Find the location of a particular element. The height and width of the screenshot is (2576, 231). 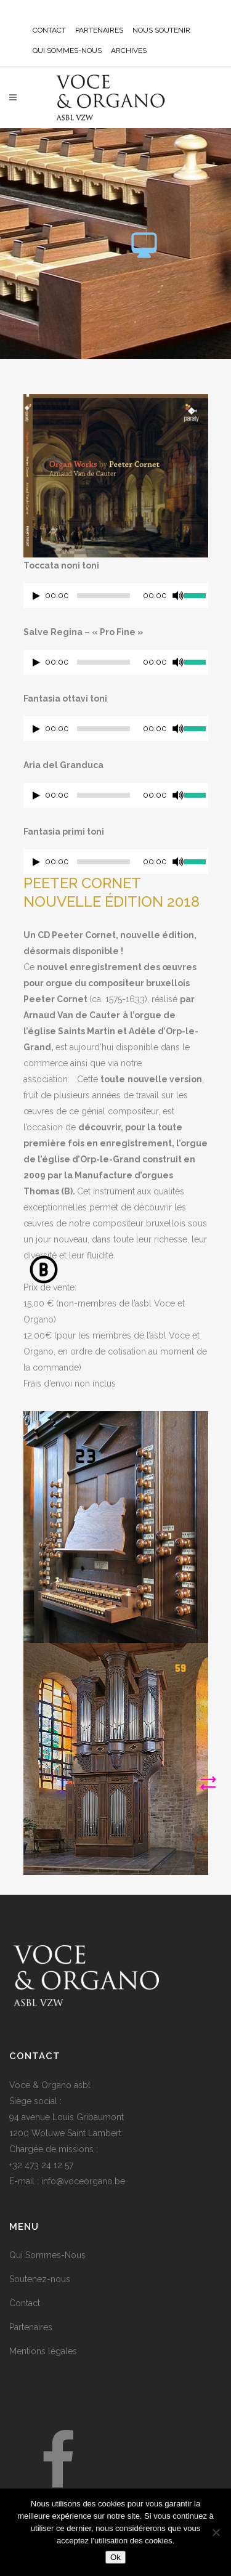

displays the number 23 as a badge or label is located at coordinates (86, 1456).